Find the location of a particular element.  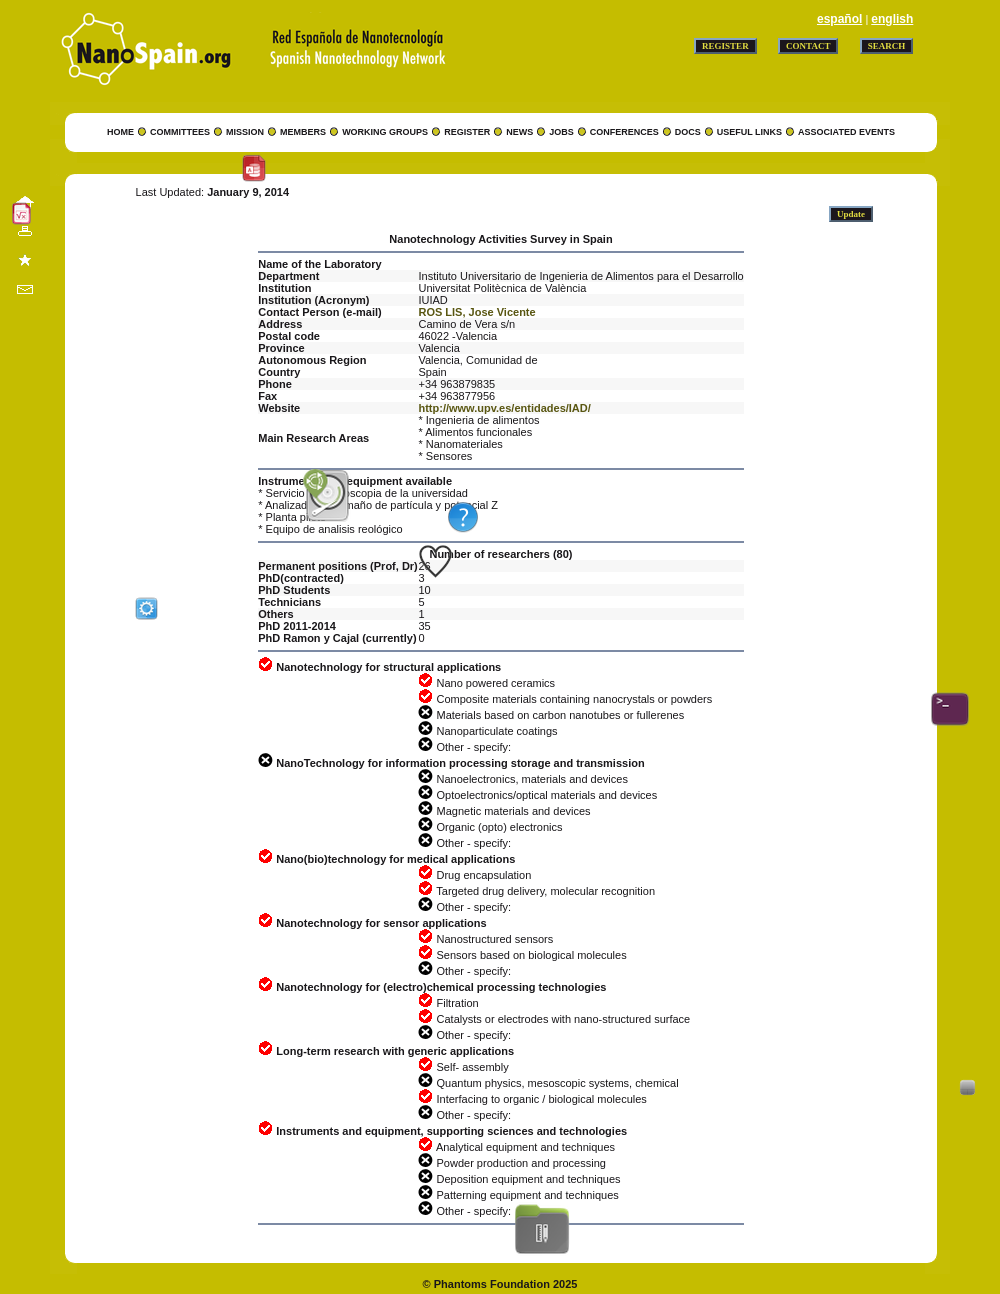

touchpad or trackpad input device settings is located at coordinates (967, 1087).